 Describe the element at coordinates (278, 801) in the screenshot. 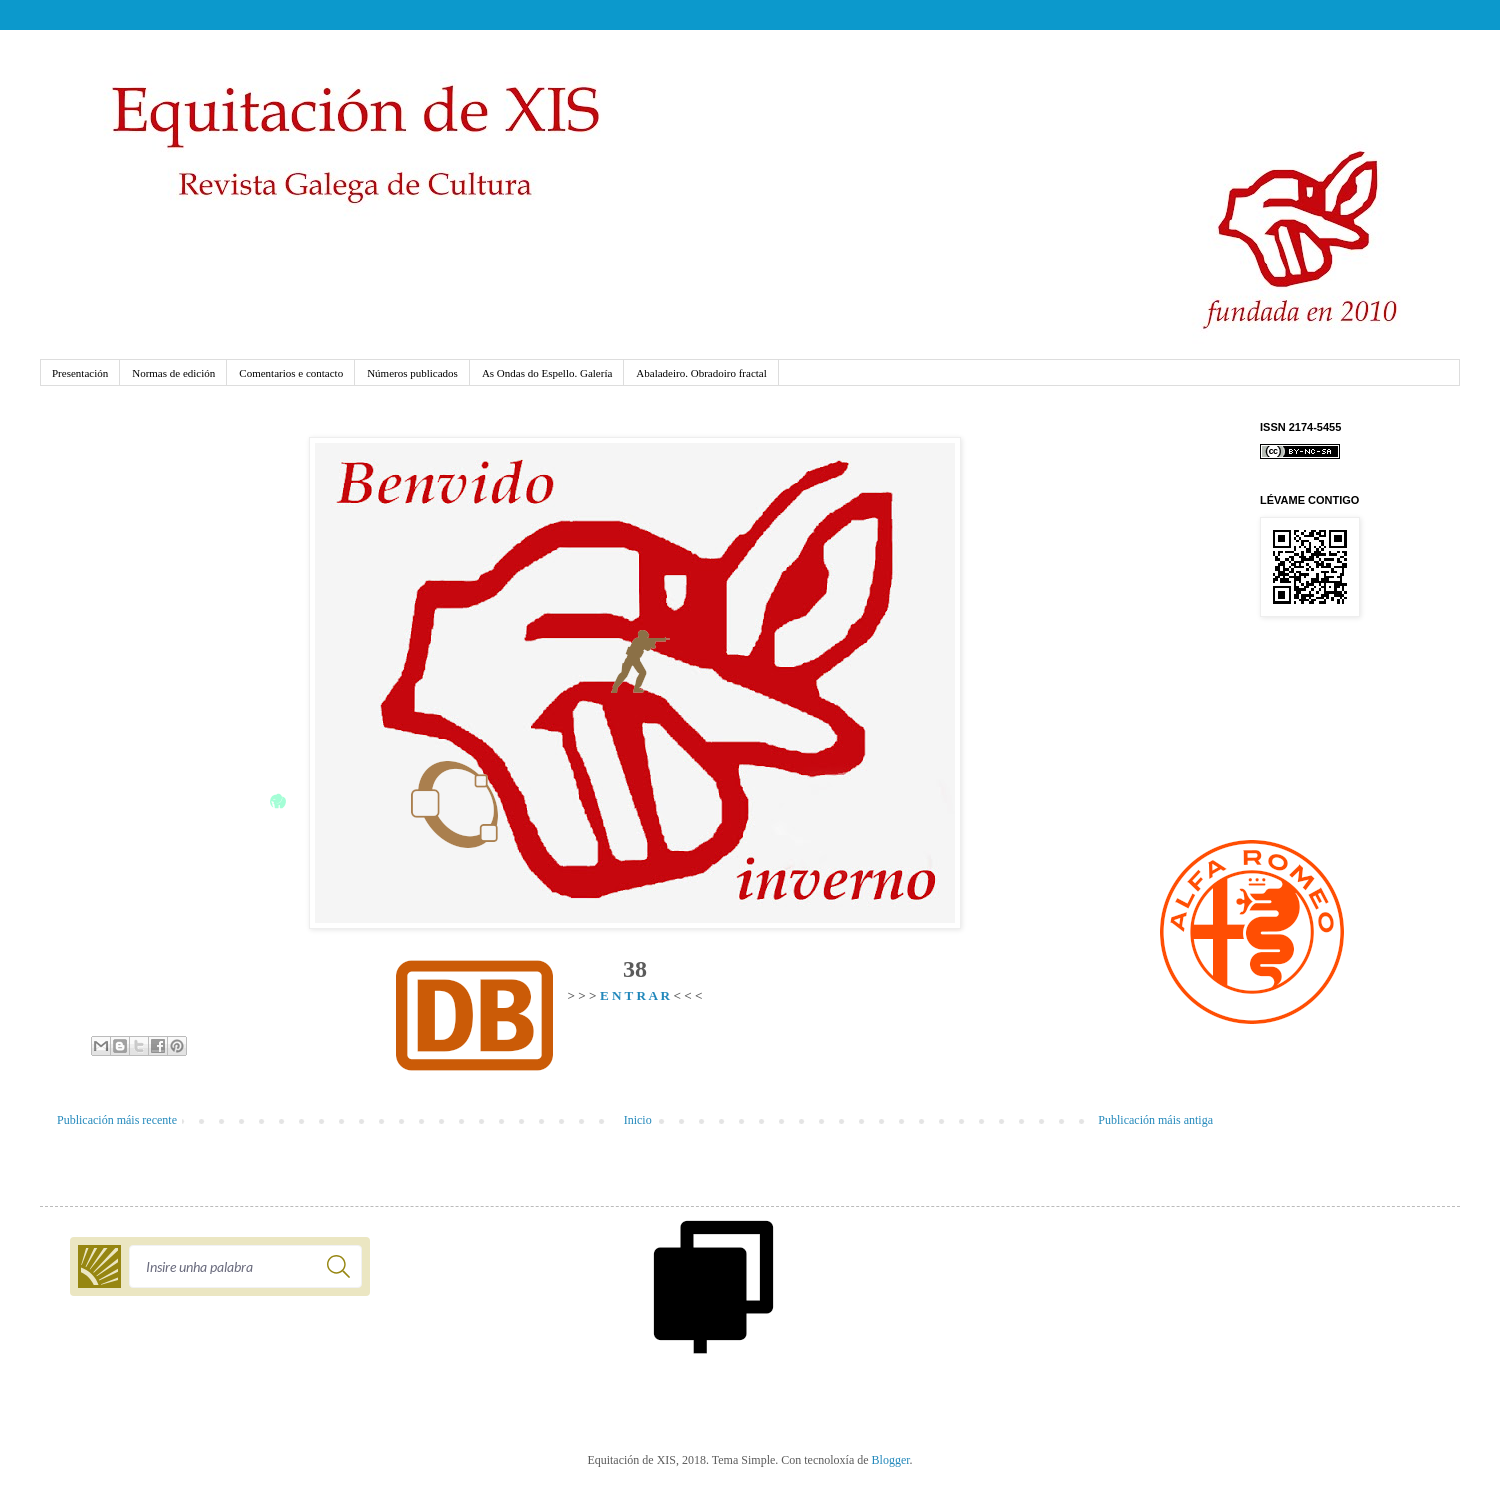

I see `open laragon local development environment` at that location.